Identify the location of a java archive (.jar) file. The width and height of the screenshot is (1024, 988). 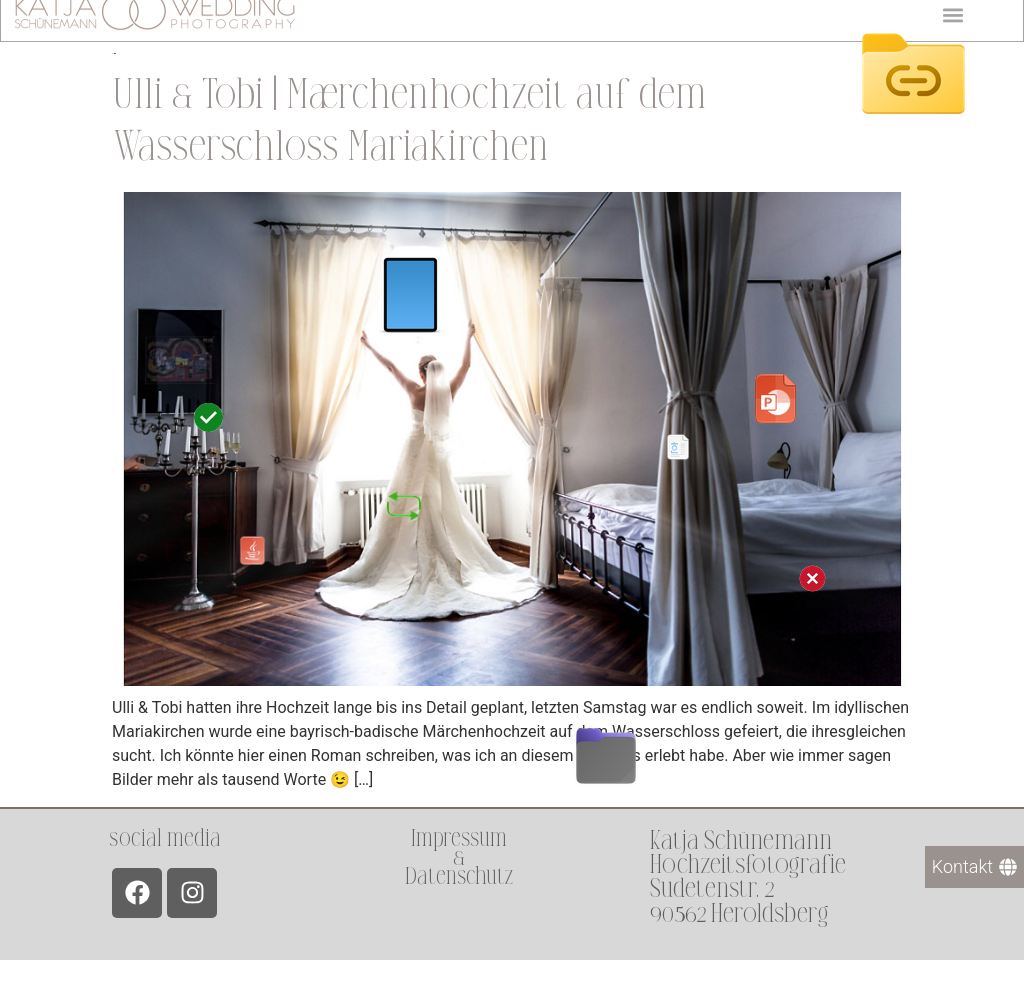
(252, 550).